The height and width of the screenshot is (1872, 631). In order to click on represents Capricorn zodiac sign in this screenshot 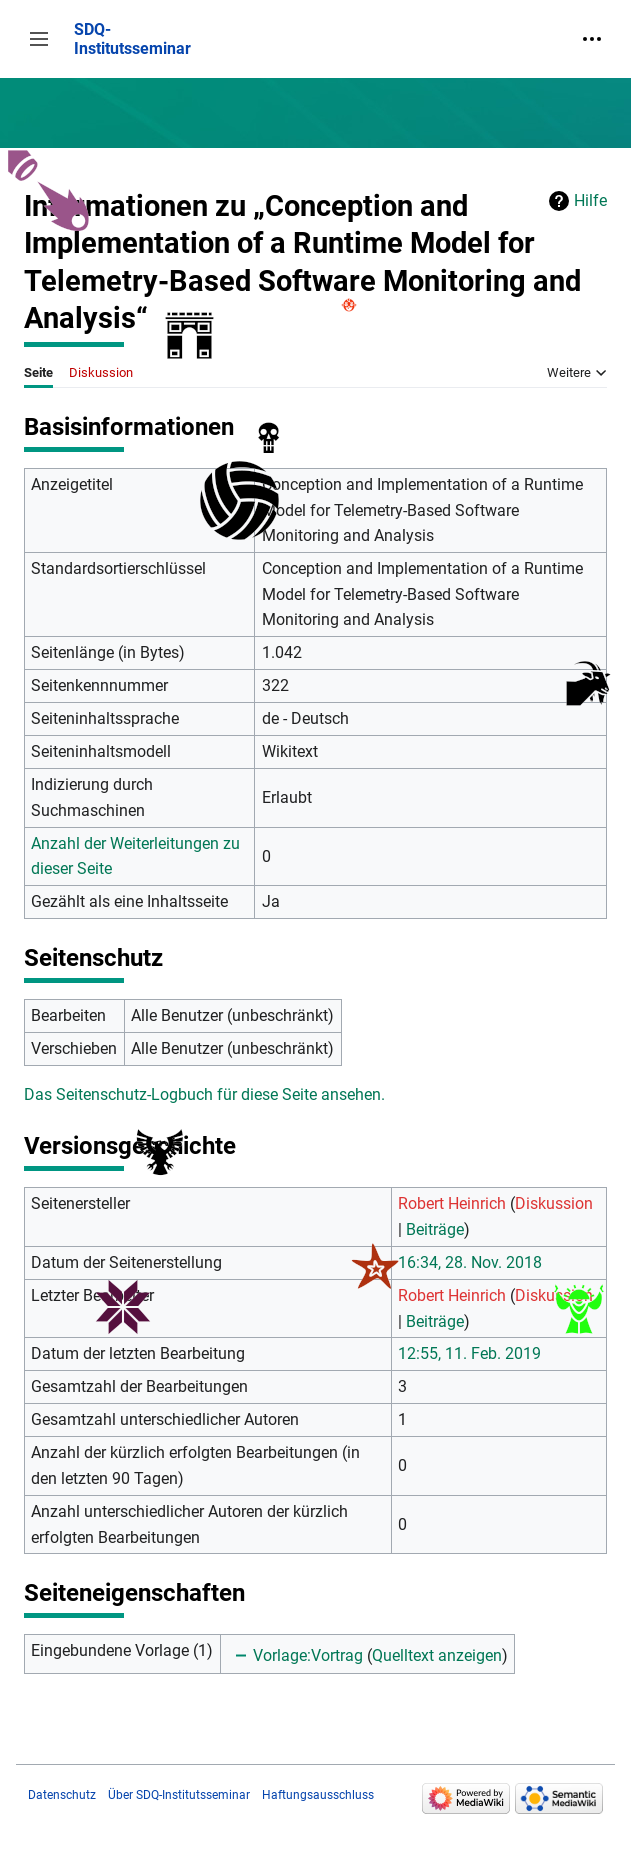, I will do `click(589, 682)`.